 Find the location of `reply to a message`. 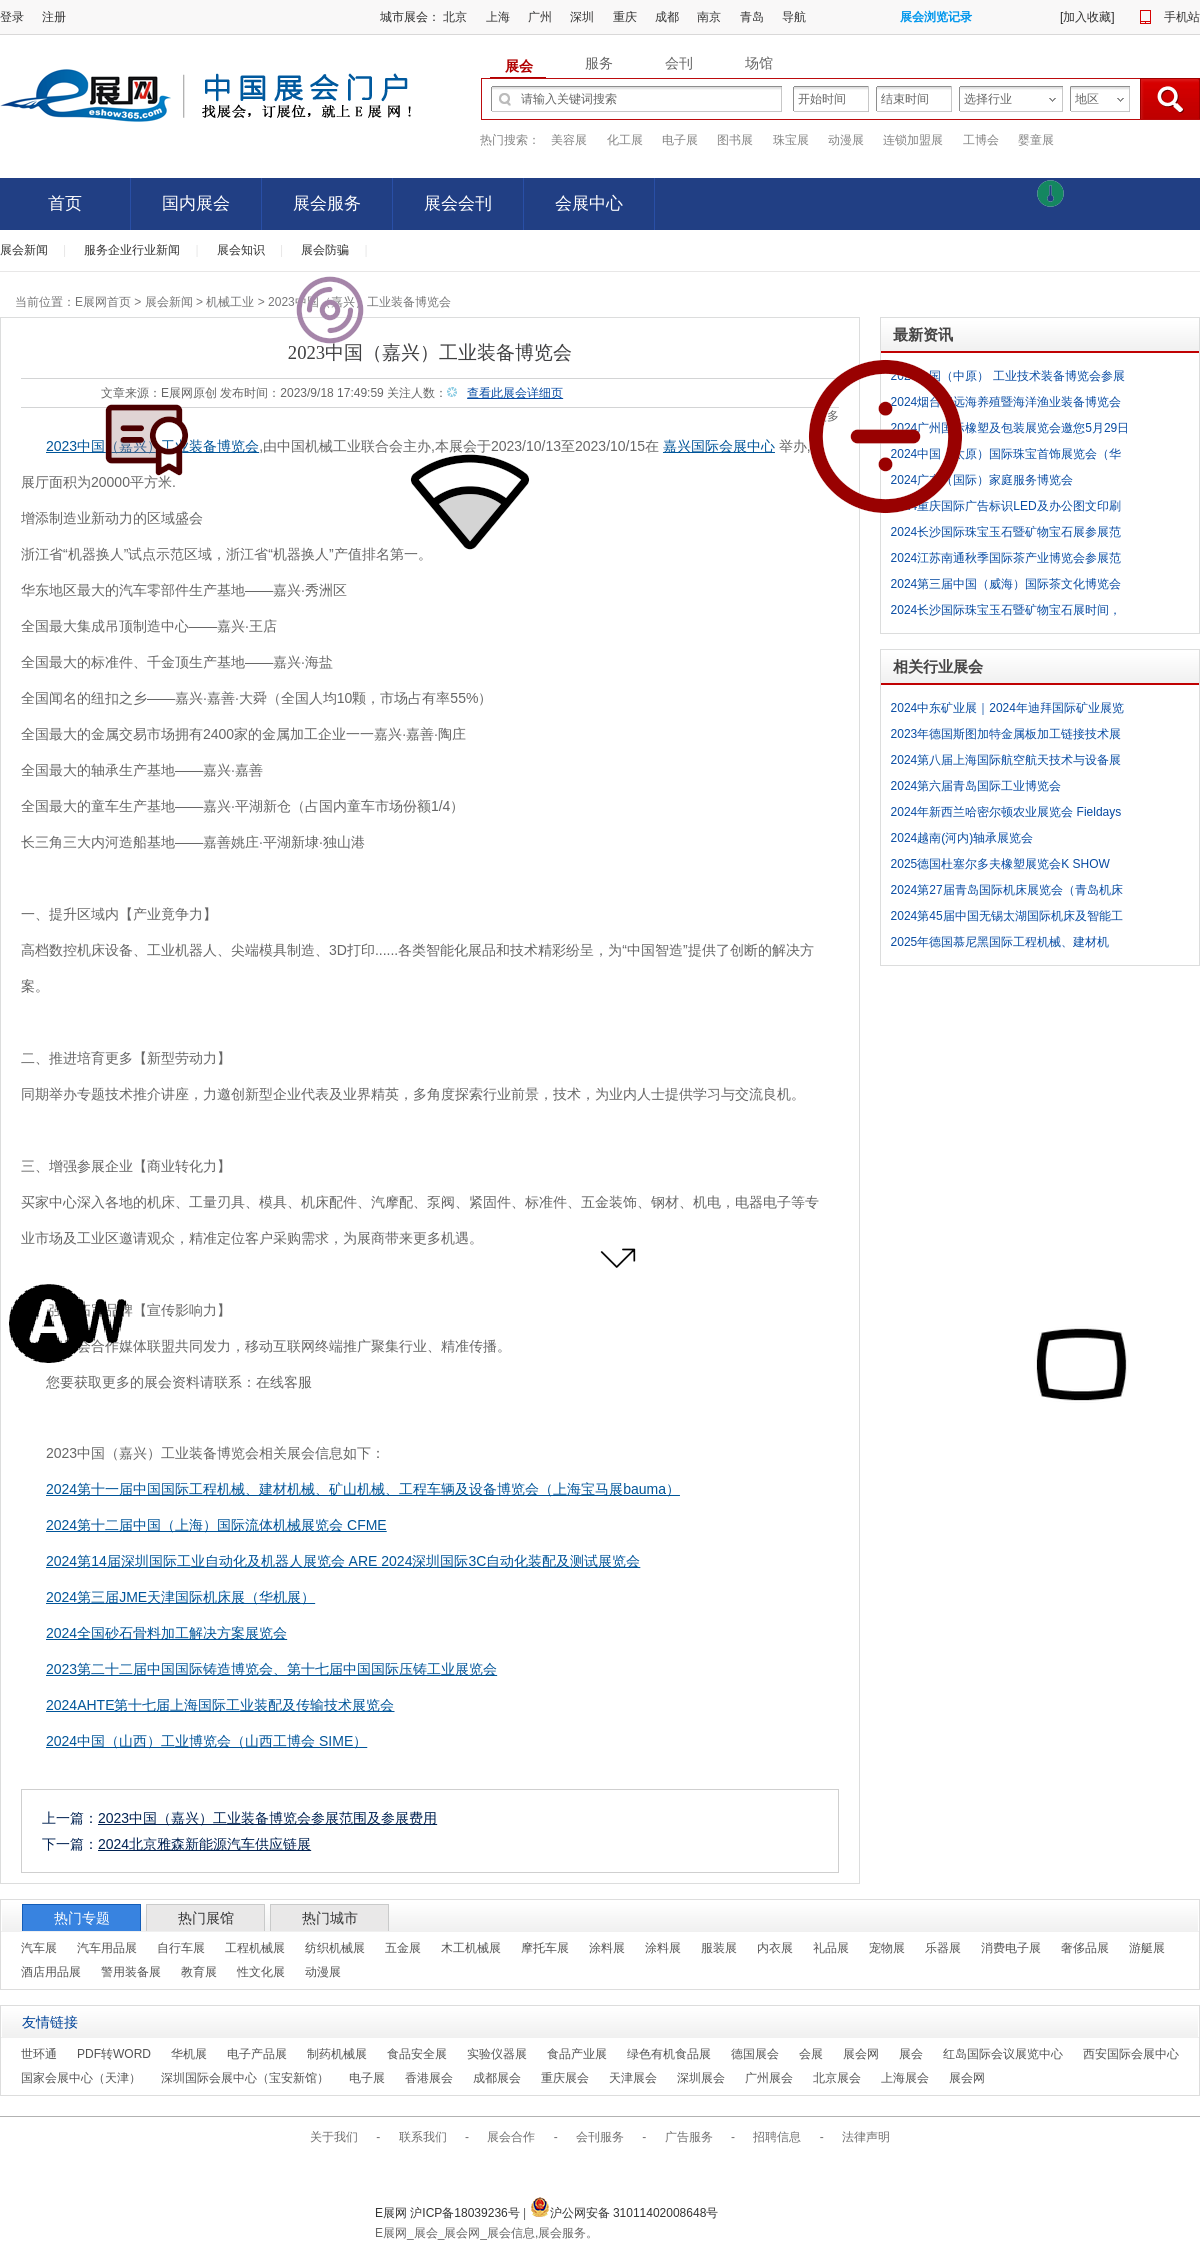

reply to a message is located at coordinates (618, 1257).